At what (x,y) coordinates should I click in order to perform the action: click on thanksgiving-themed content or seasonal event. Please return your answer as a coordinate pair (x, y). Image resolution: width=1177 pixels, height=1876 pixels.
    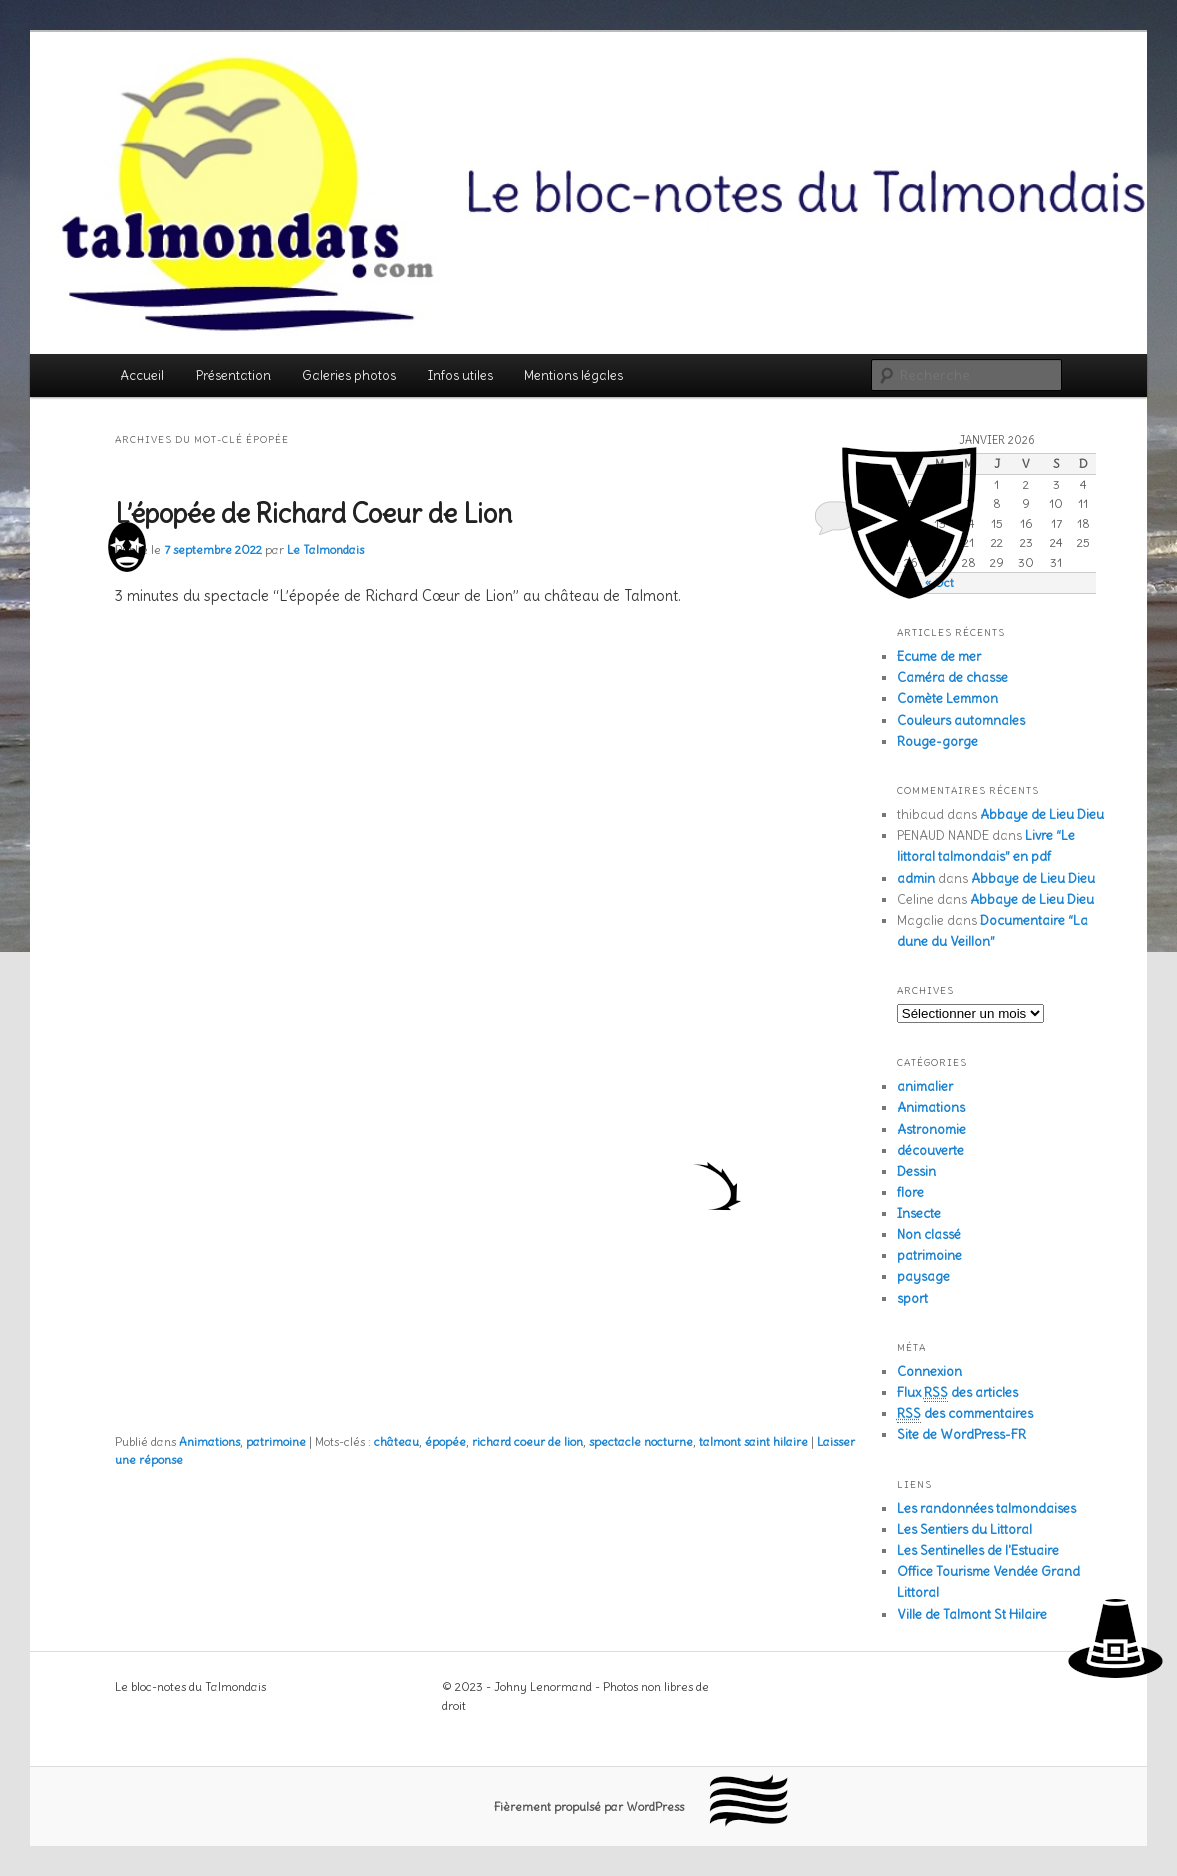
    Looking at the image, I should click on (1115, 1638).